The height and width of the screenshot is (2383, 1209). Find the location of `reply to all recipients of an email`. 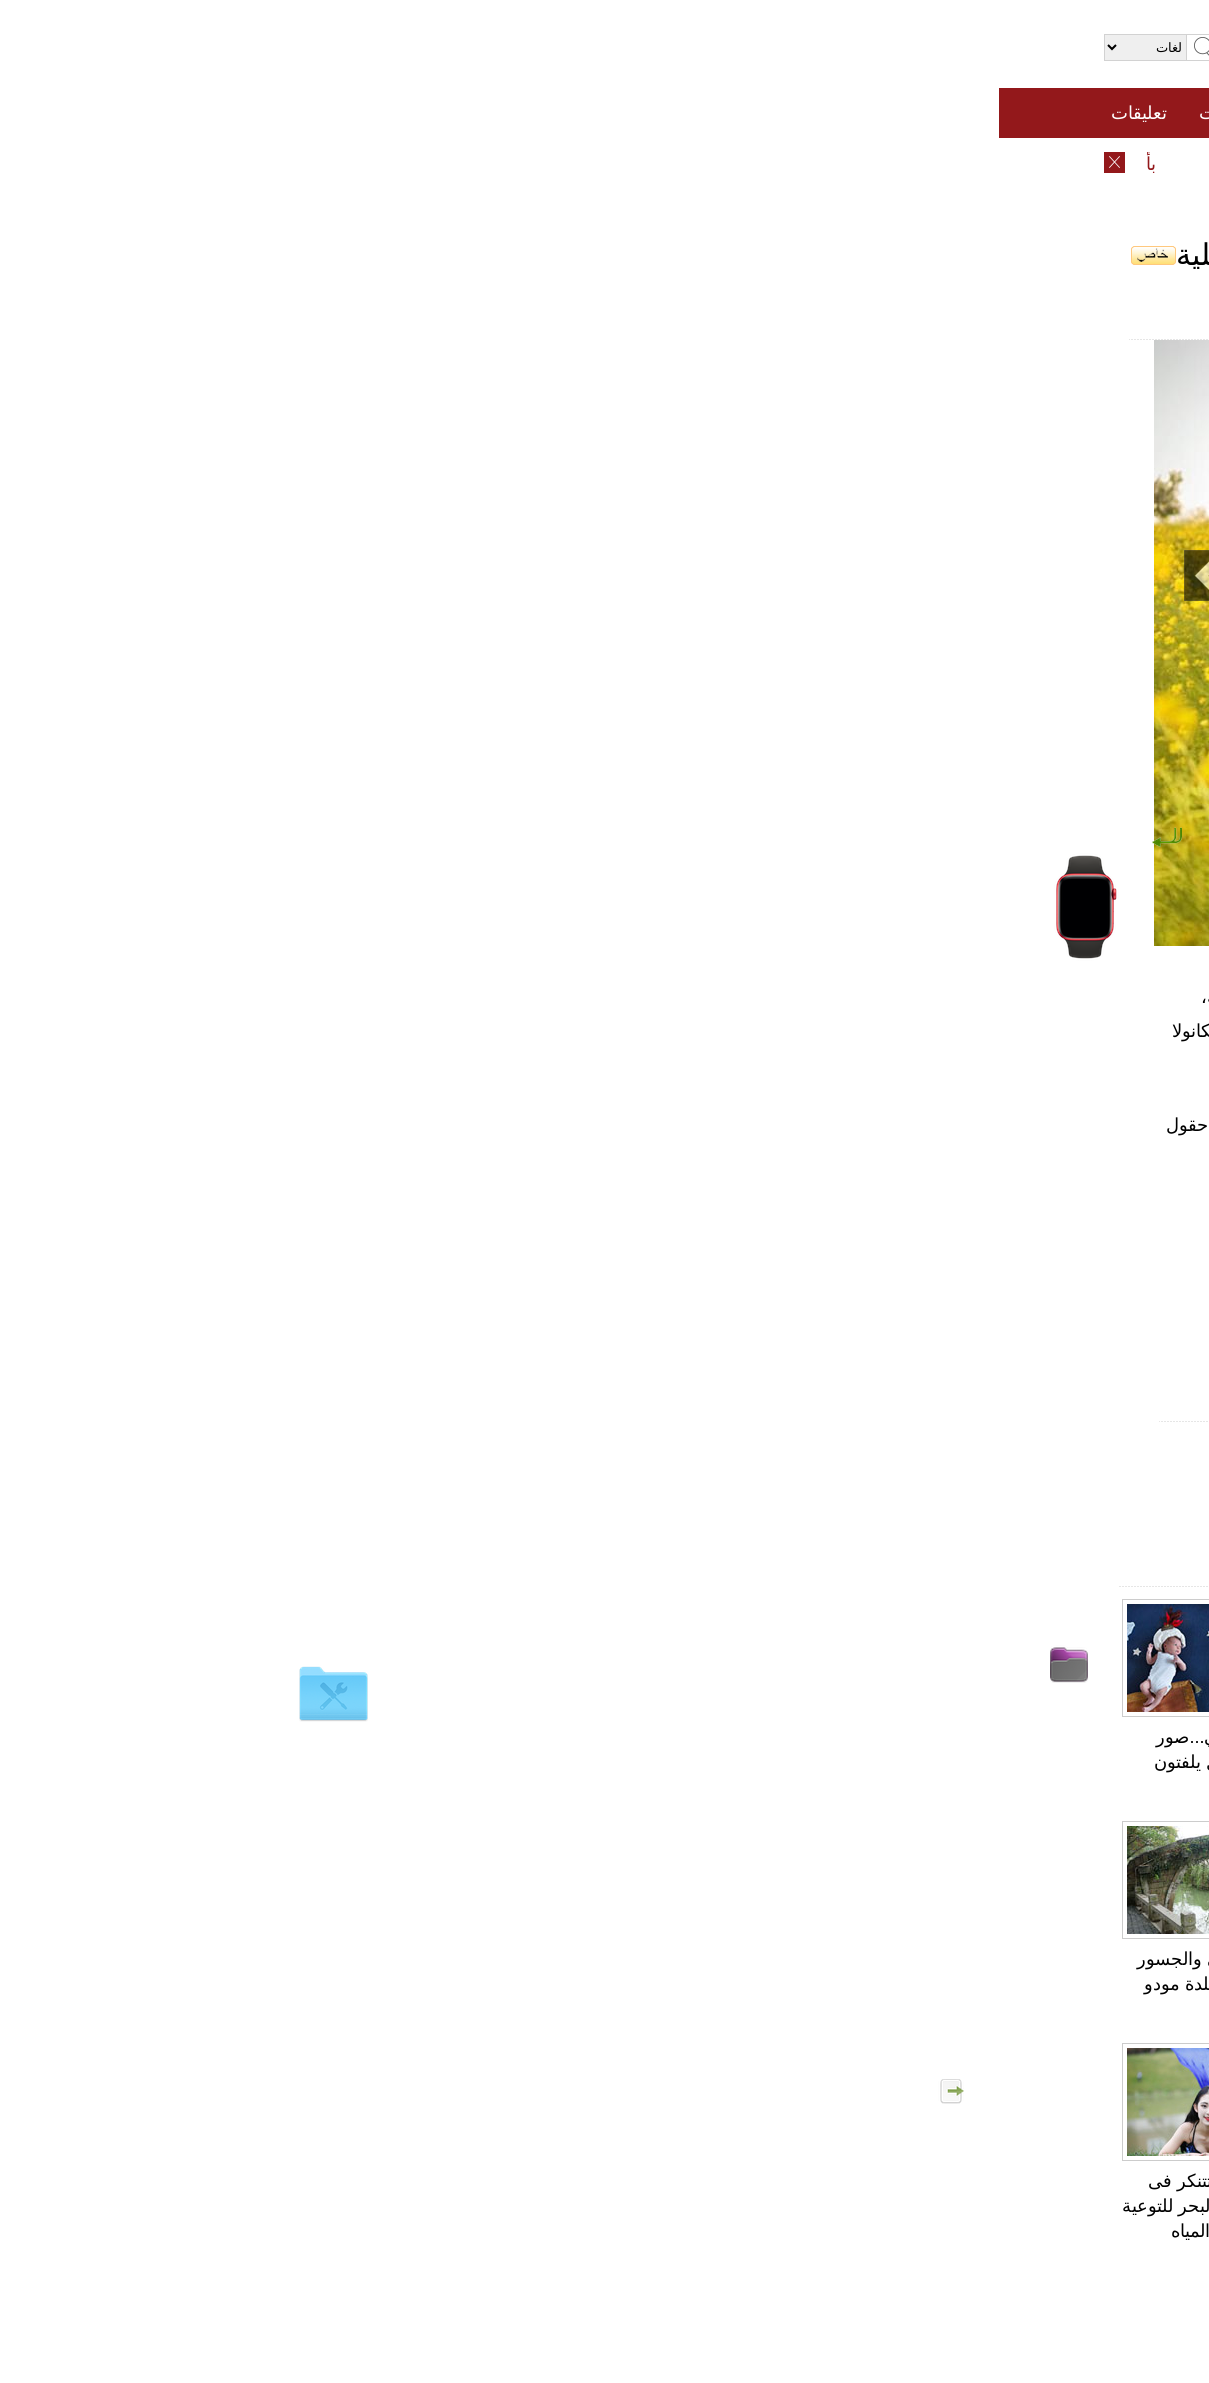

reply to all recipients of an email is located at coordinates (1166, 835).